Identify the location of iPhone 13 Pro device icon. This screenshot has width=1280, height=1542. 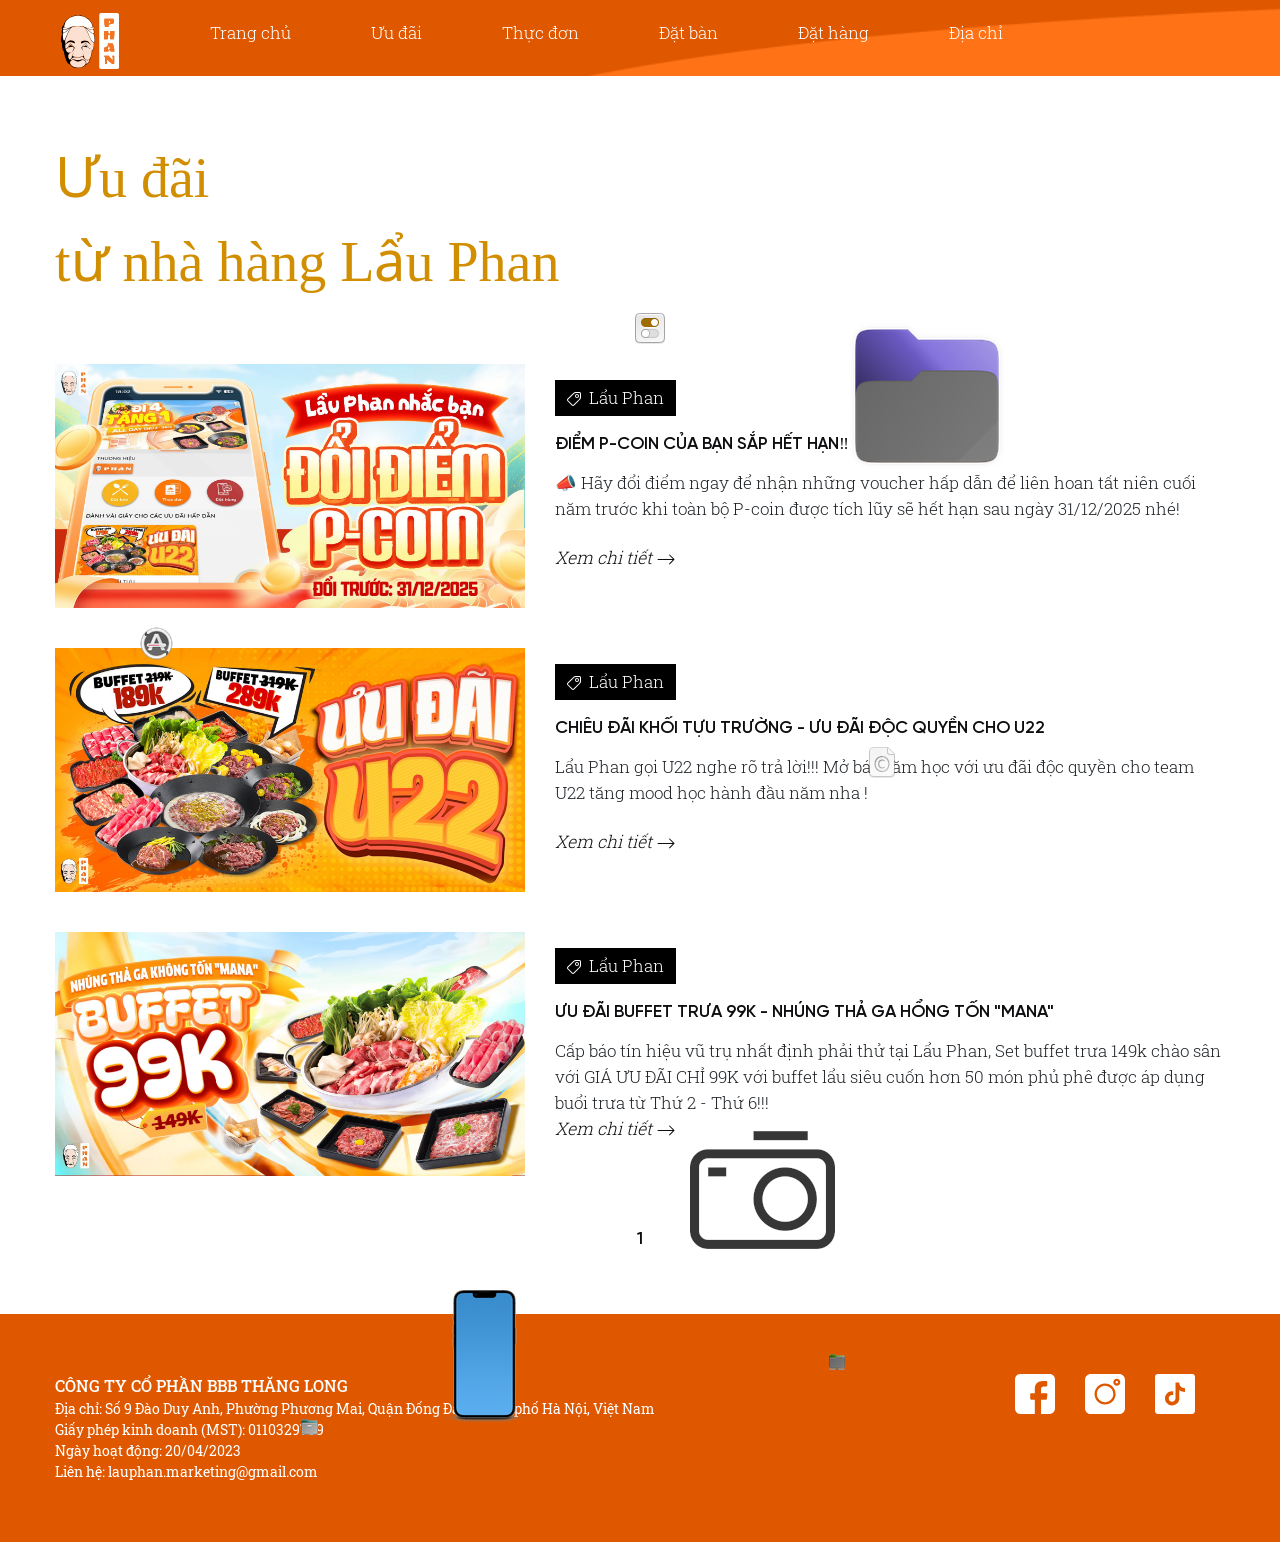
(484, 1356).